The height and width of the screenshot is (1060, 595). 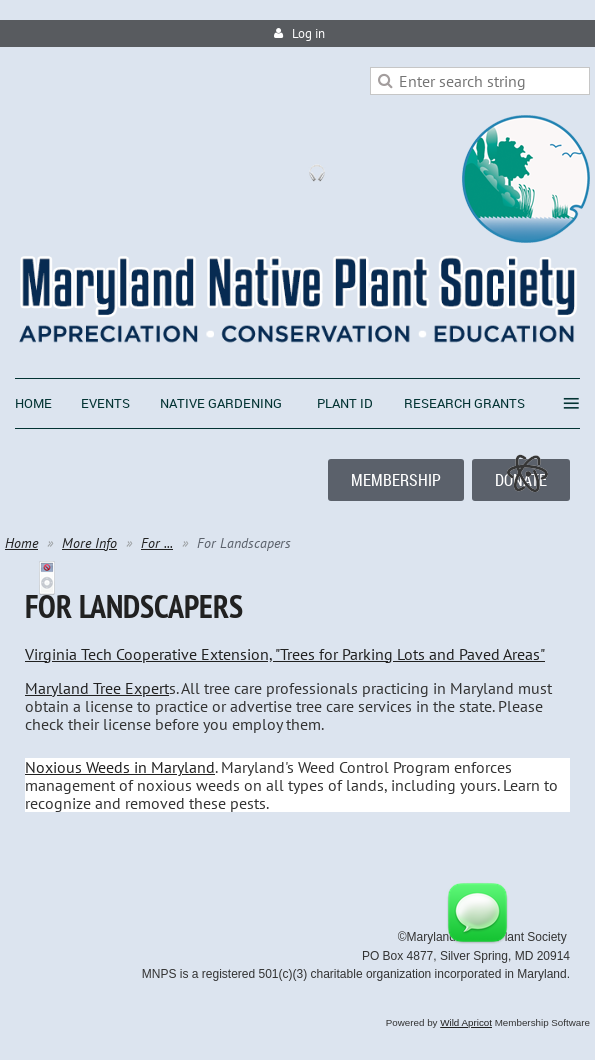 What do you see at coordinates (477, 912) in the screenshot?
I see `open the messages app` at bounding box center [477, 912].